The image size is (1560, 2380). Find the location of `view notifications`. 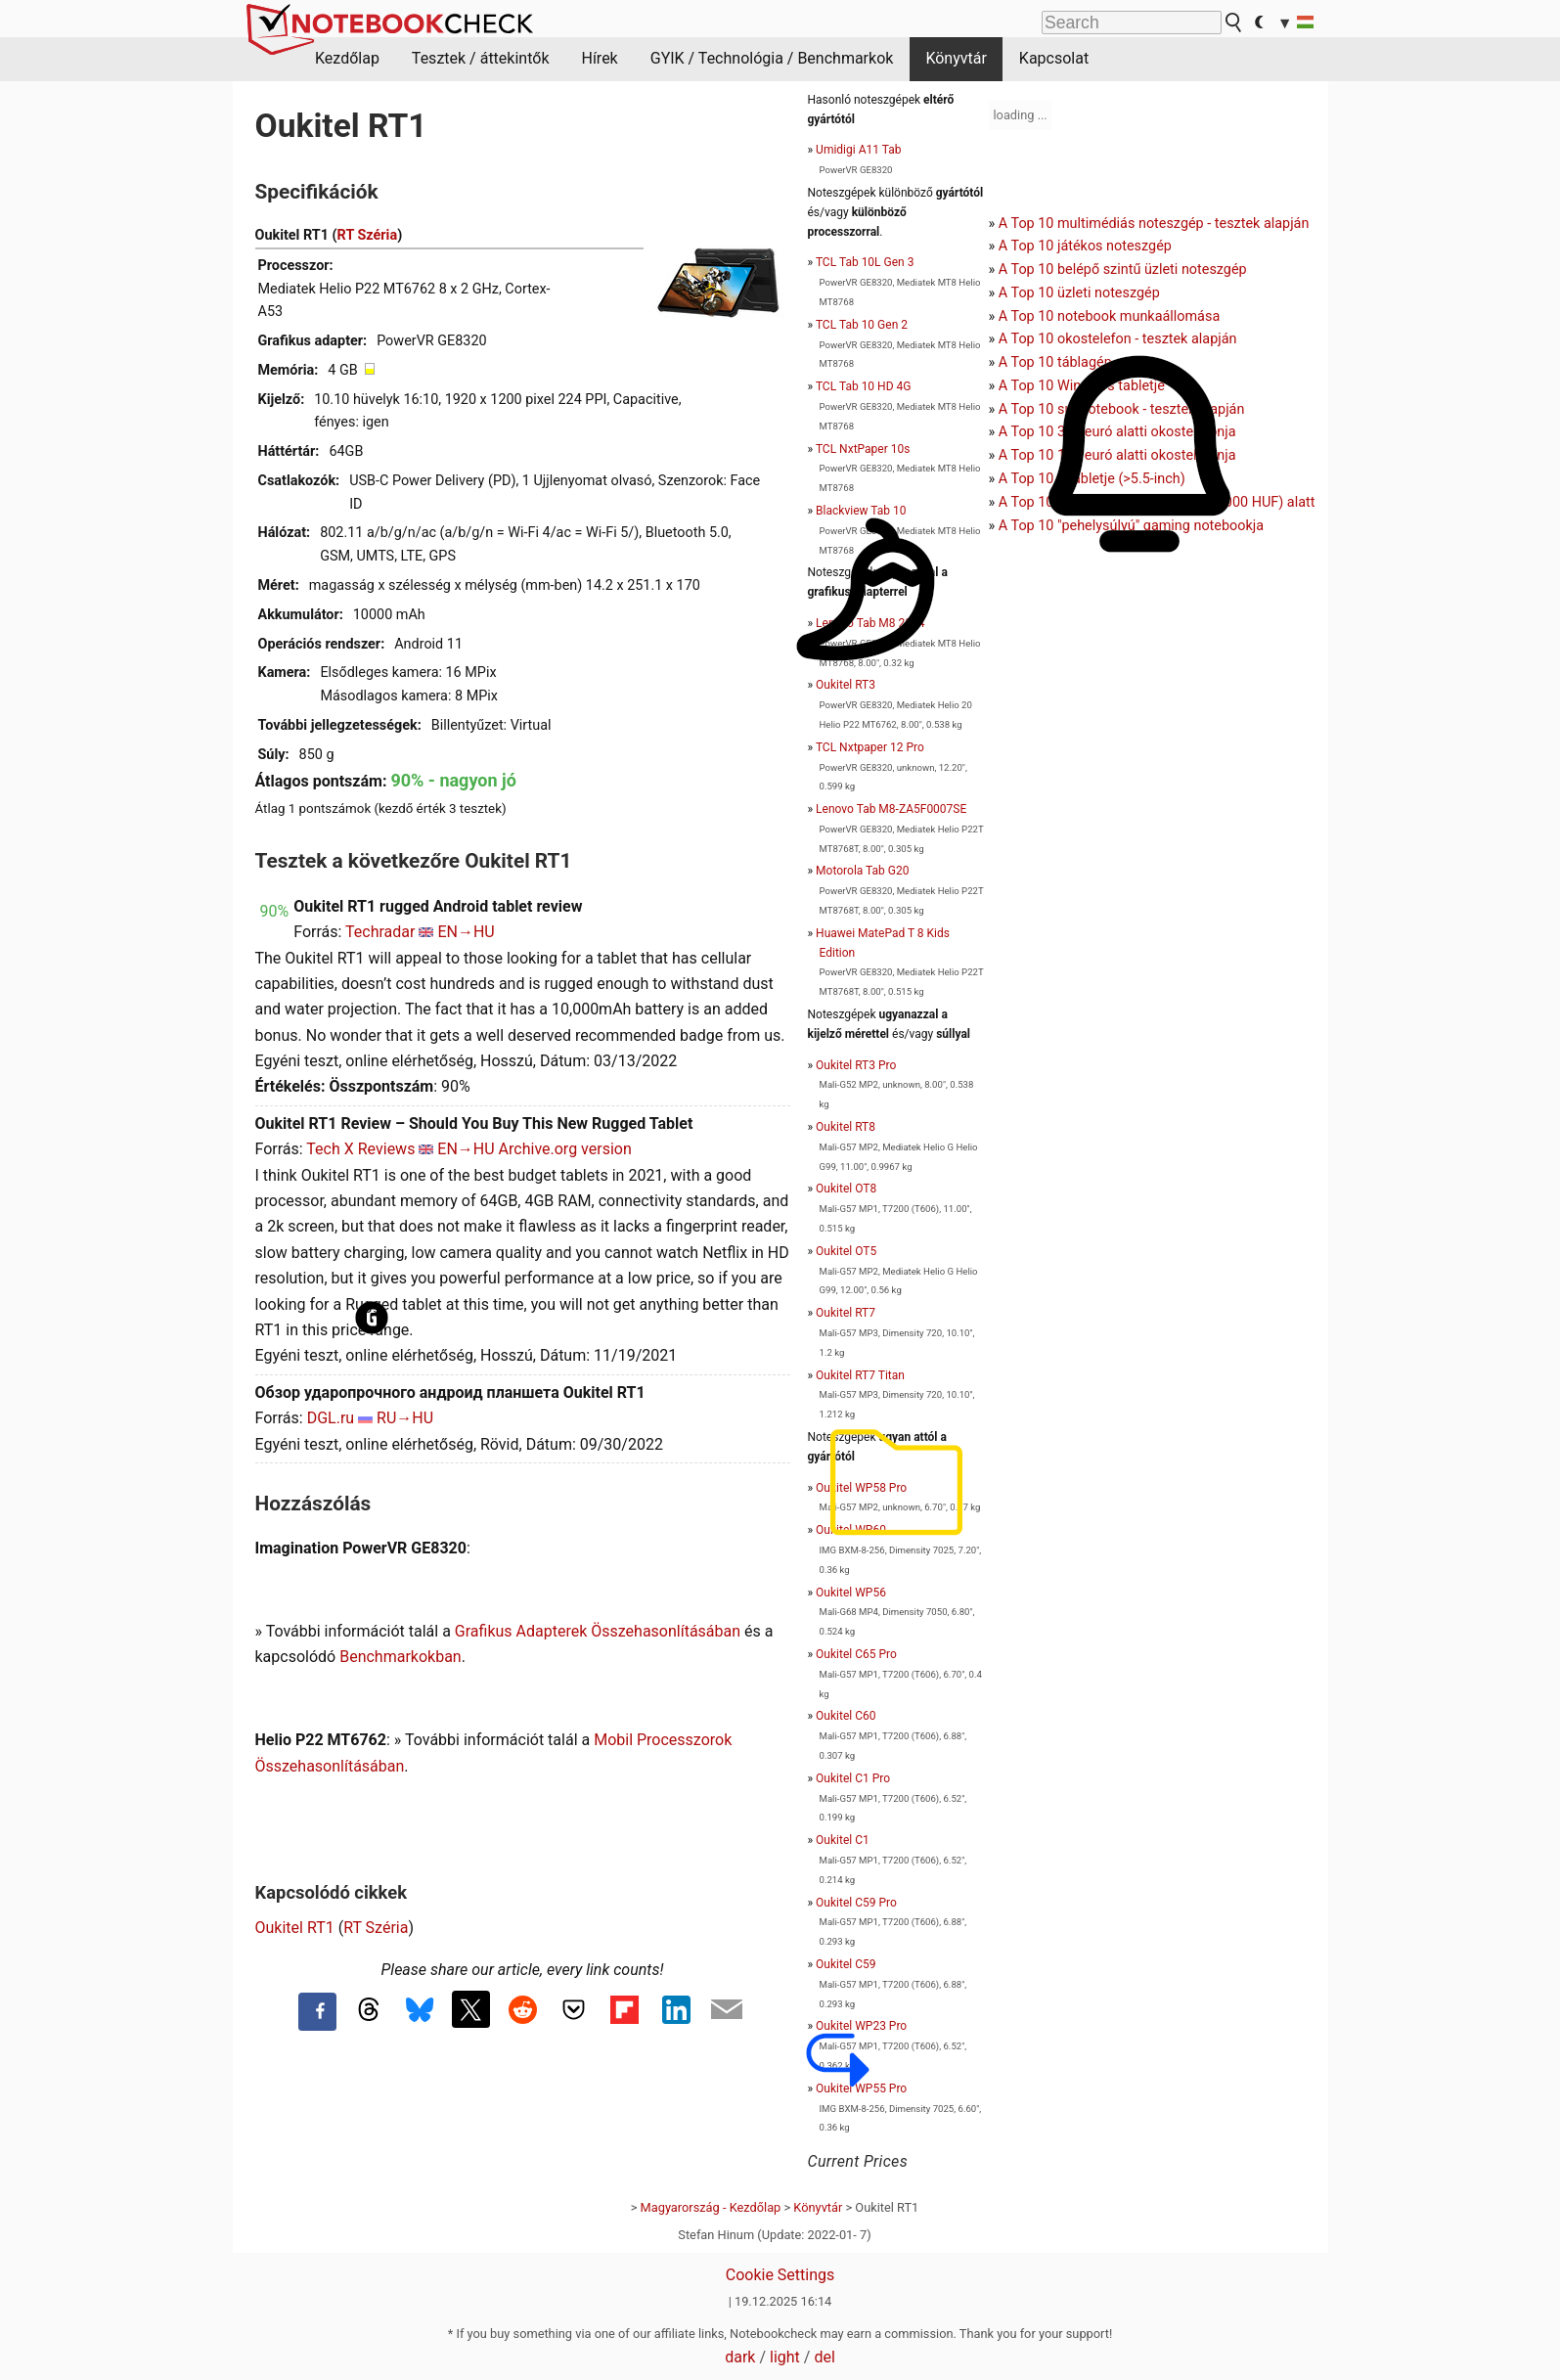

view notifications is located at coordinates (1139, 454).